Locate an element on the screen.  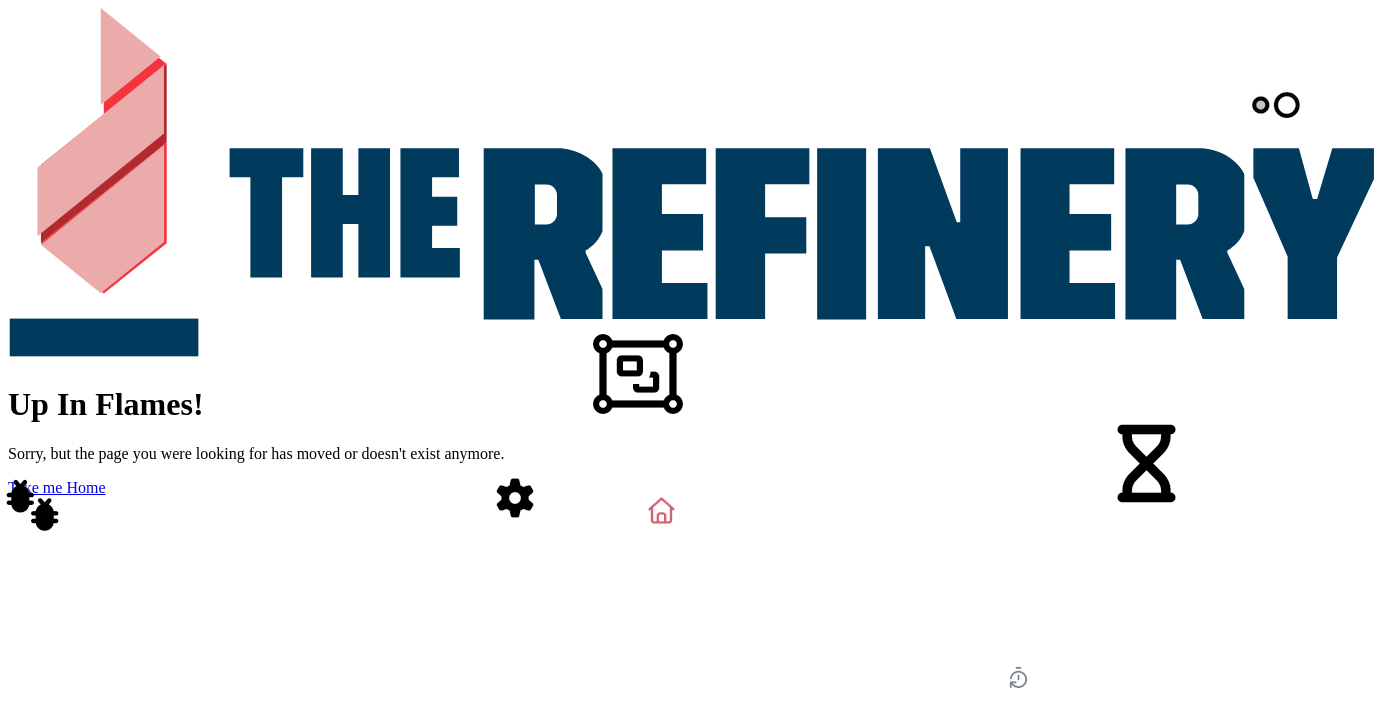
access settings or preferences is located at coordinates (515, 498).